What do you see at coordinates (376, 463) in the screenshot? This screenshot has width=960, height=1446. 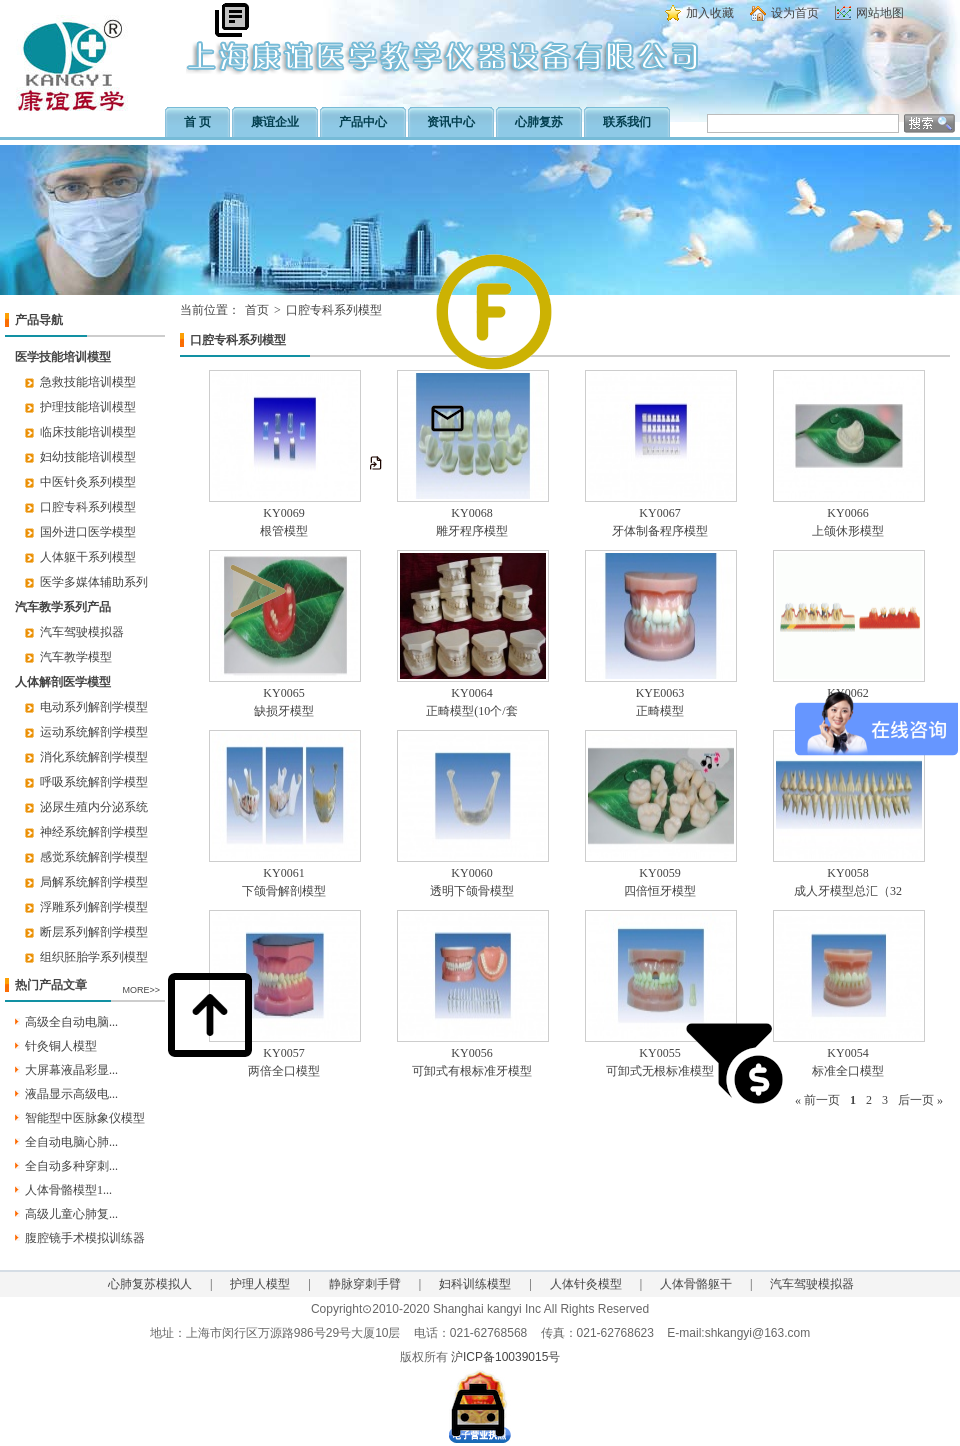 I see `create a symbolic link to this file` at bounding box center [376, 463].